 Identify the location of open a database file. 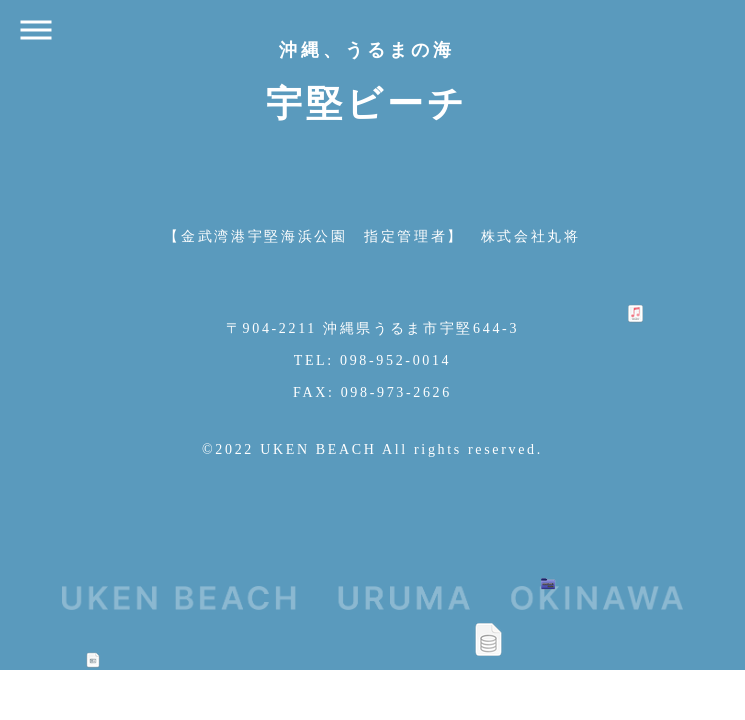
(488, 639).